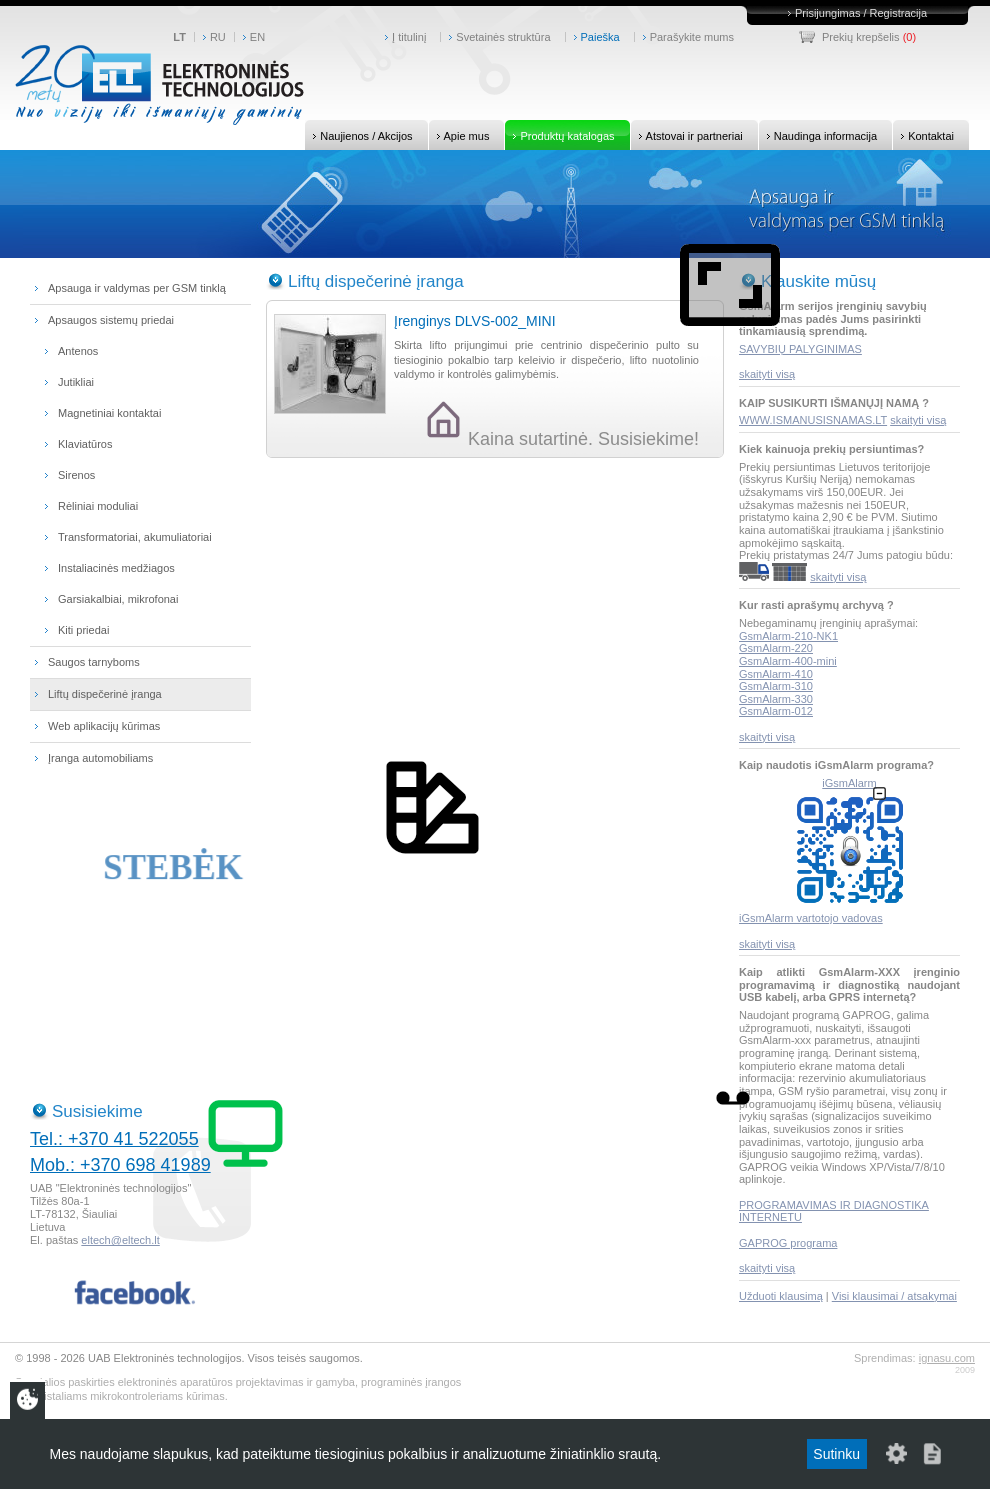 The width and height of the screenshot is (990, 1489). What do you see at coordinates (733, 1098) in the screenshot?
I see `indicates active recording in progress` at bounding box center [733, 1098].